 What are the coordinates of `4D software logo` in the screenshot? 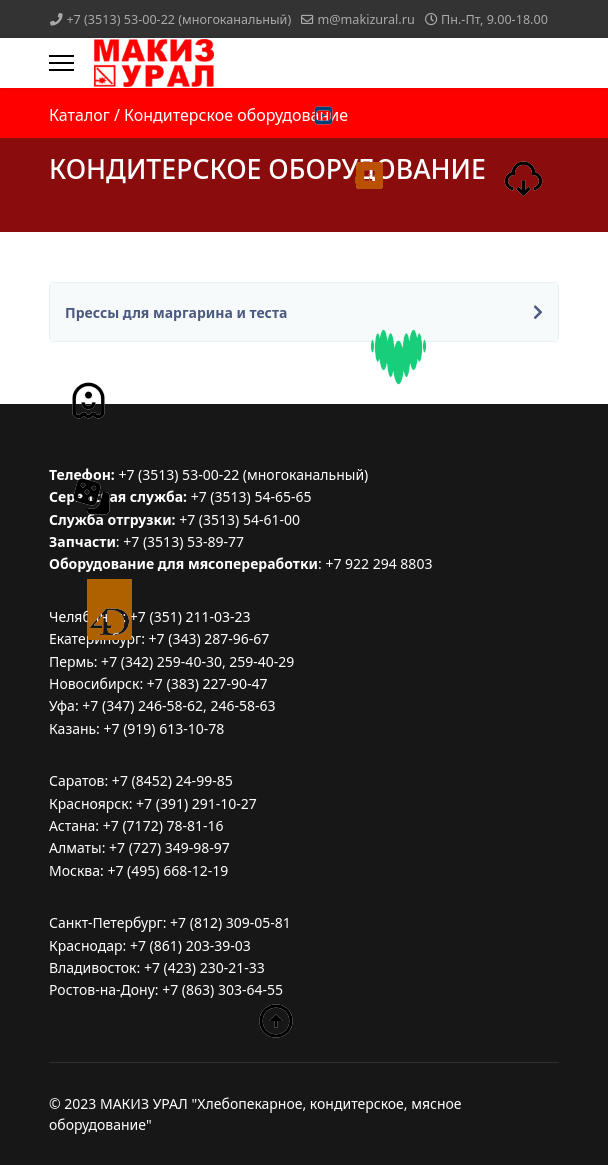 It's located at (109, 609).